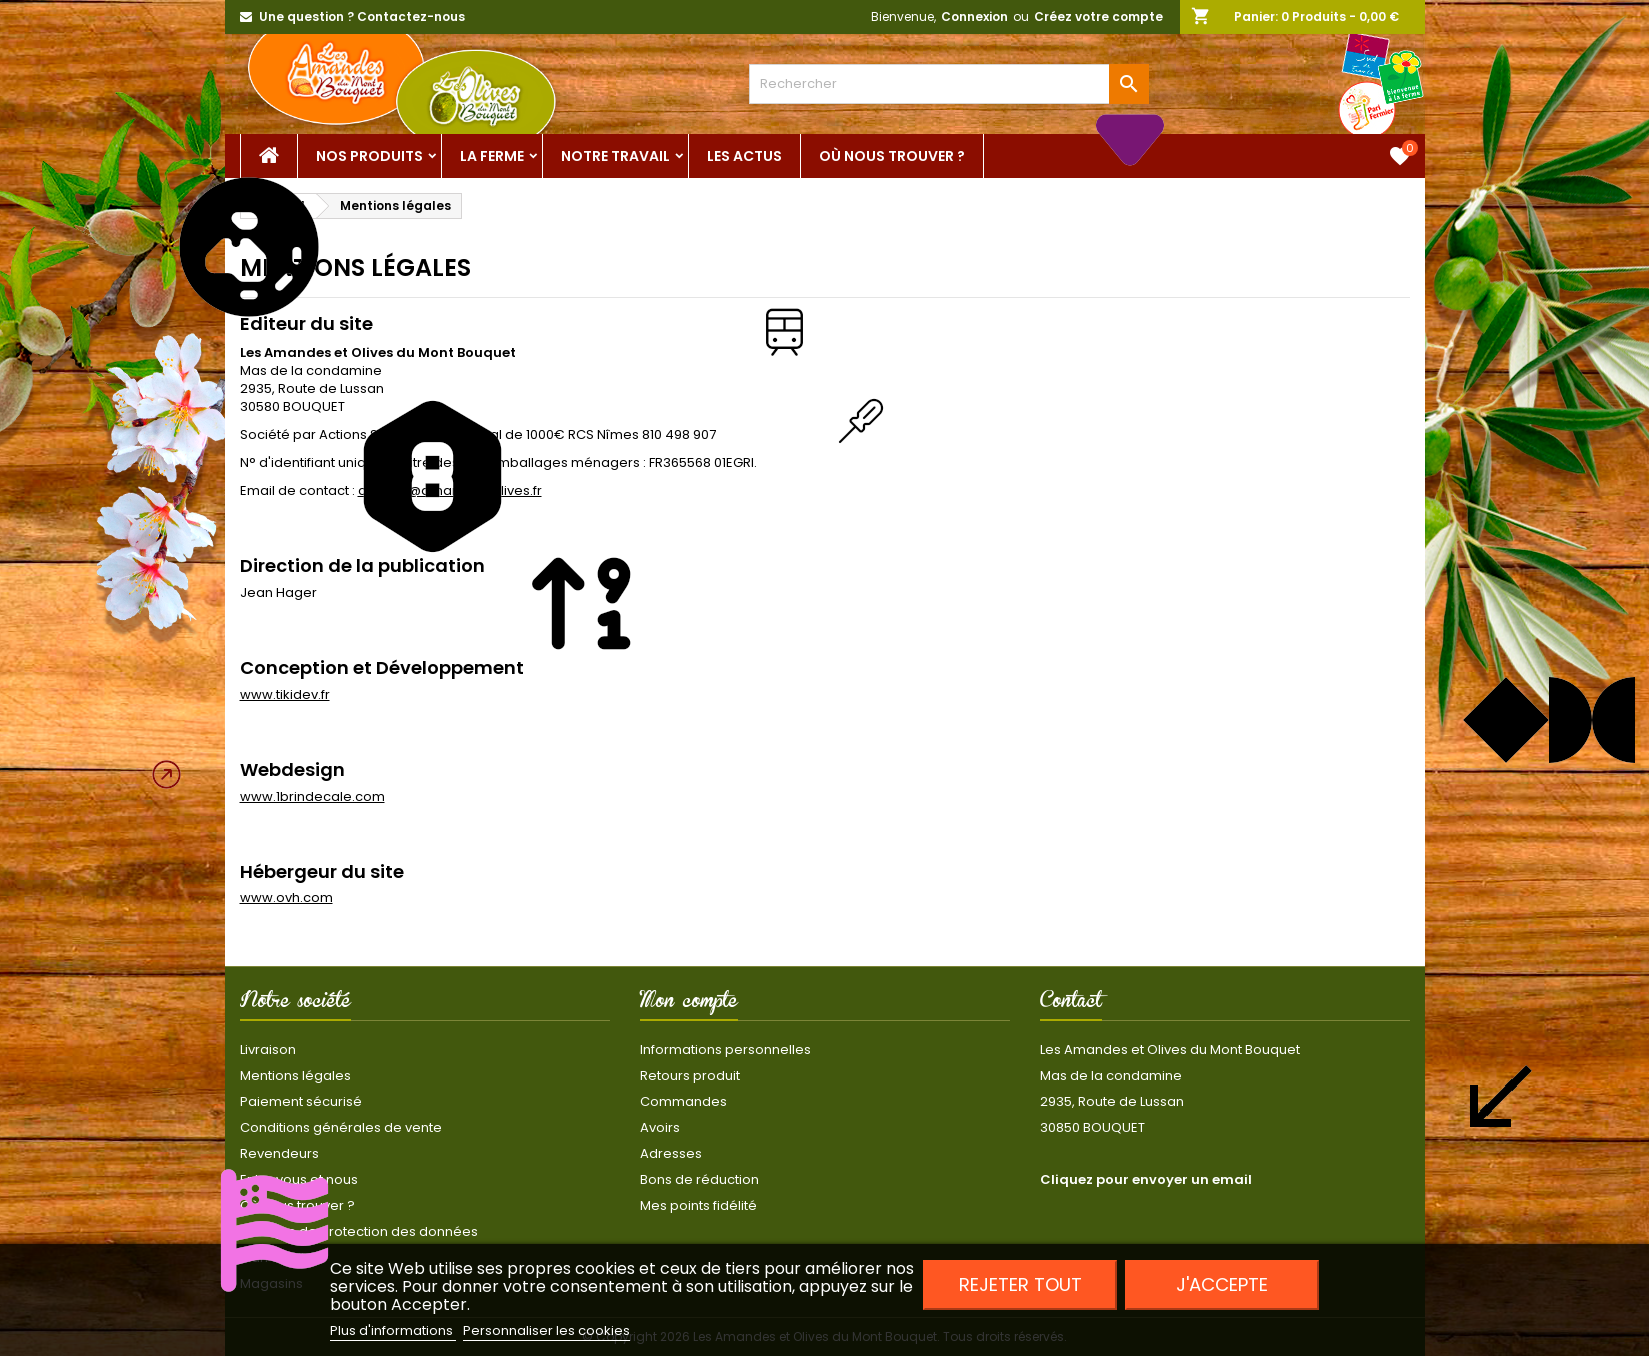 Image resolution: width=1649 pixels, height=1356 pixels. Describe the element at coordinates (274, 1230) in the screenshot. I see `select united states as your country` at that location.